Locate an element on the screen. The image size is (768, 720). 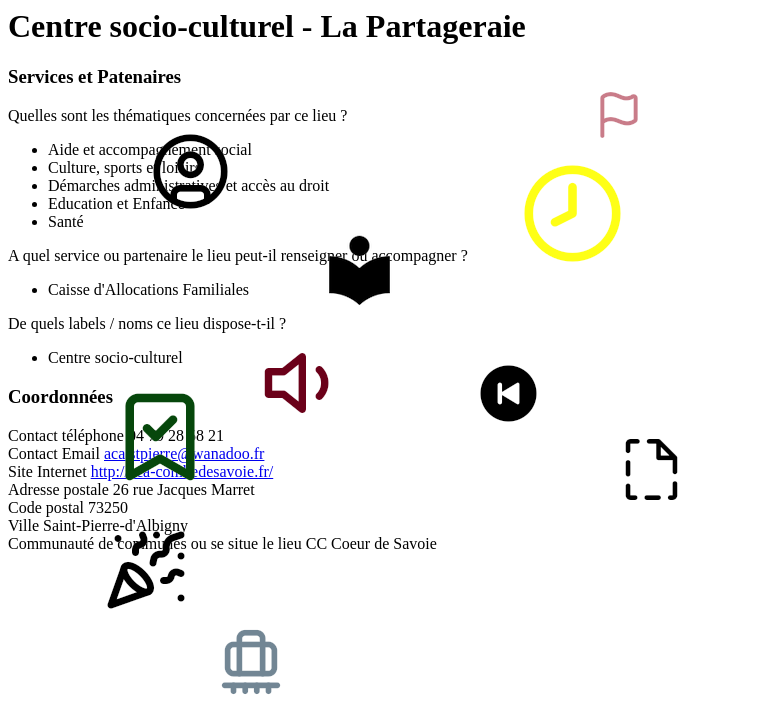
celebrate a completed milestone or achievement is located at coordinates (146, 570).